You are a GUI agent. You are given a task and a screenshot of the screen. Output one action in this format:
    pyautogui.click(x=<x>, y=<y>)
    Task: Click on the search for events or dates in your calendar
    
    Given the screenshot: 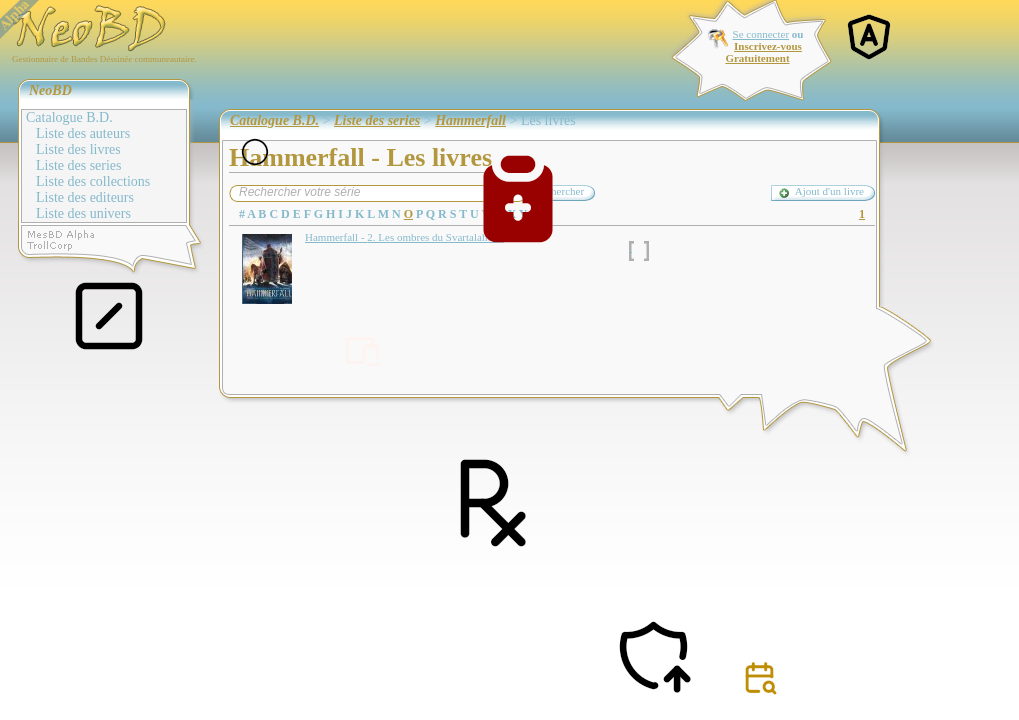 What is the action you would take?
    pyautogui.click(x=759, y=677)
    